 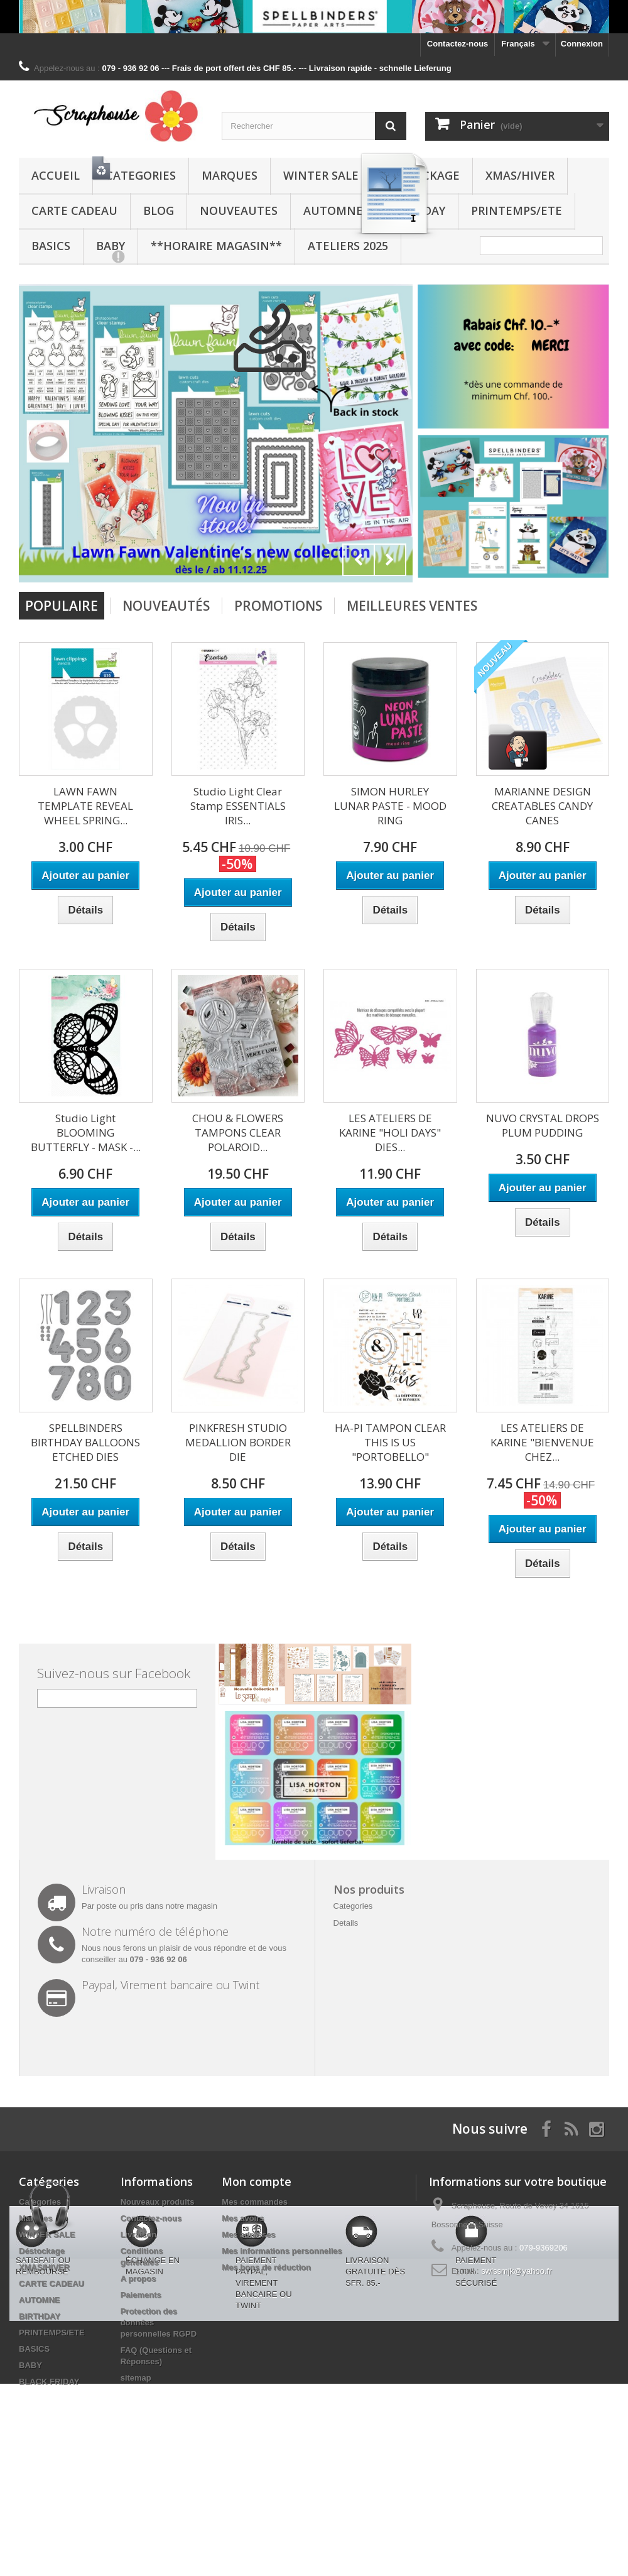 I want to click on audio headset device connected, so click(x=49, y=2207).